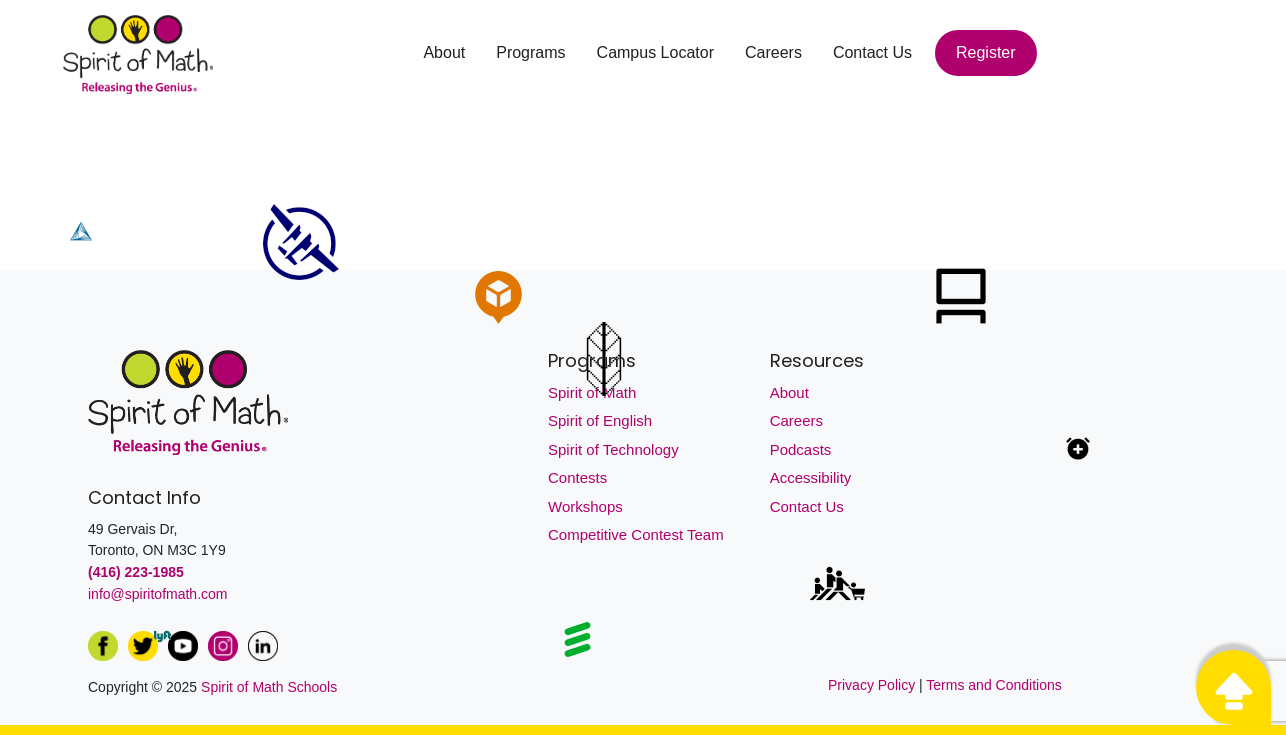 This screenshot has width=1286, height=735. I want to click on open KNIME analytics platform, so click(81, 231).